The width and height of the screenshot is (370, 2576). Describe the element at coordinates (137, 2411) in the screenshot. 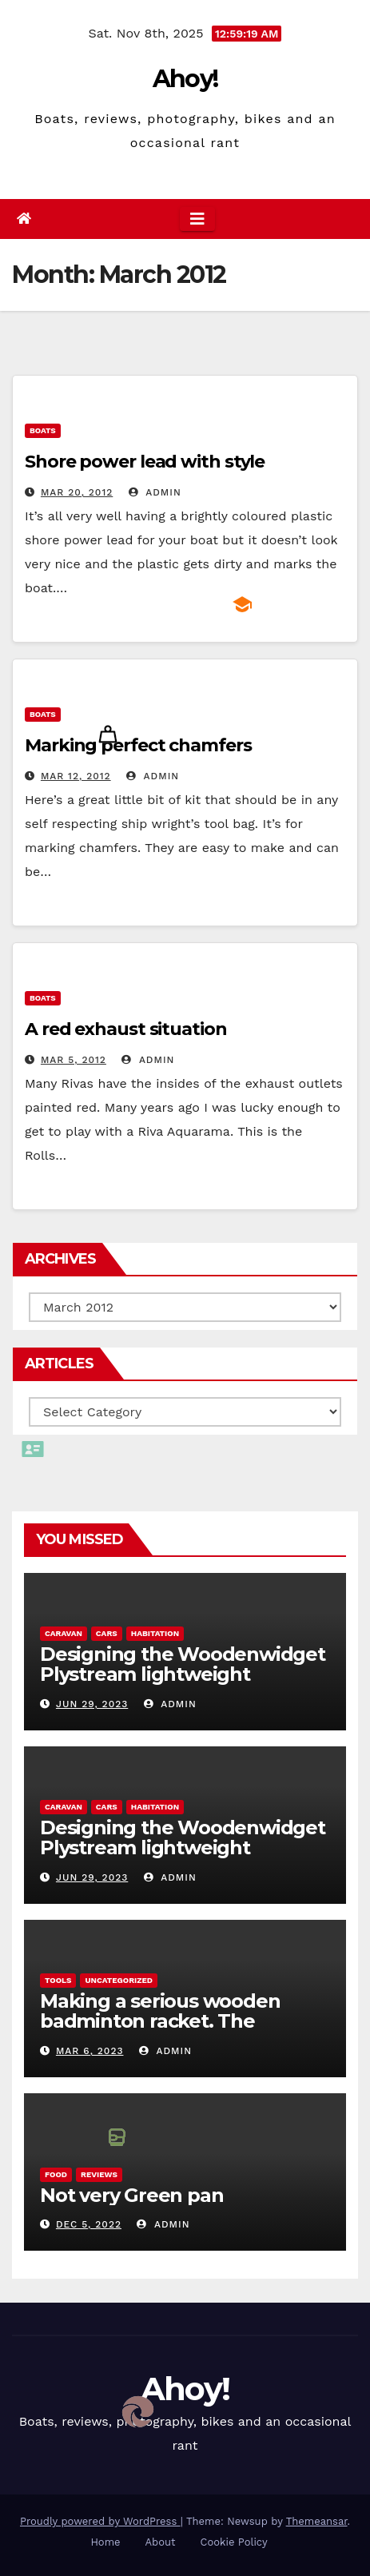

I see `open microsoft edge browser` at that location.